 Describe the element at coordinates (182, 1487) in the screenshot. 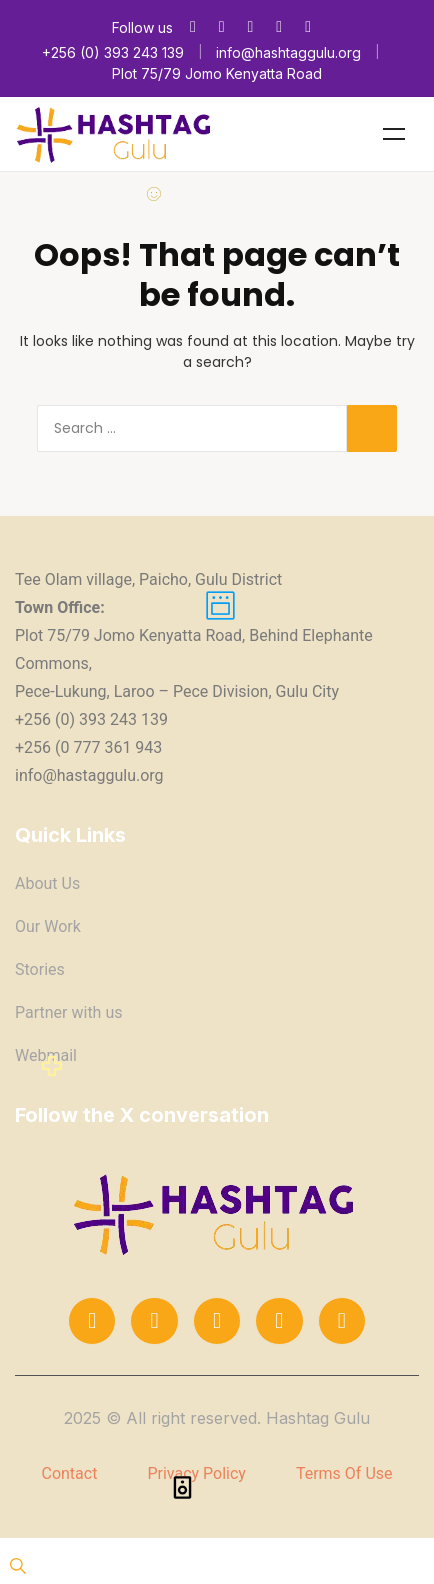

I see `access audio or speaker settings` at that location.